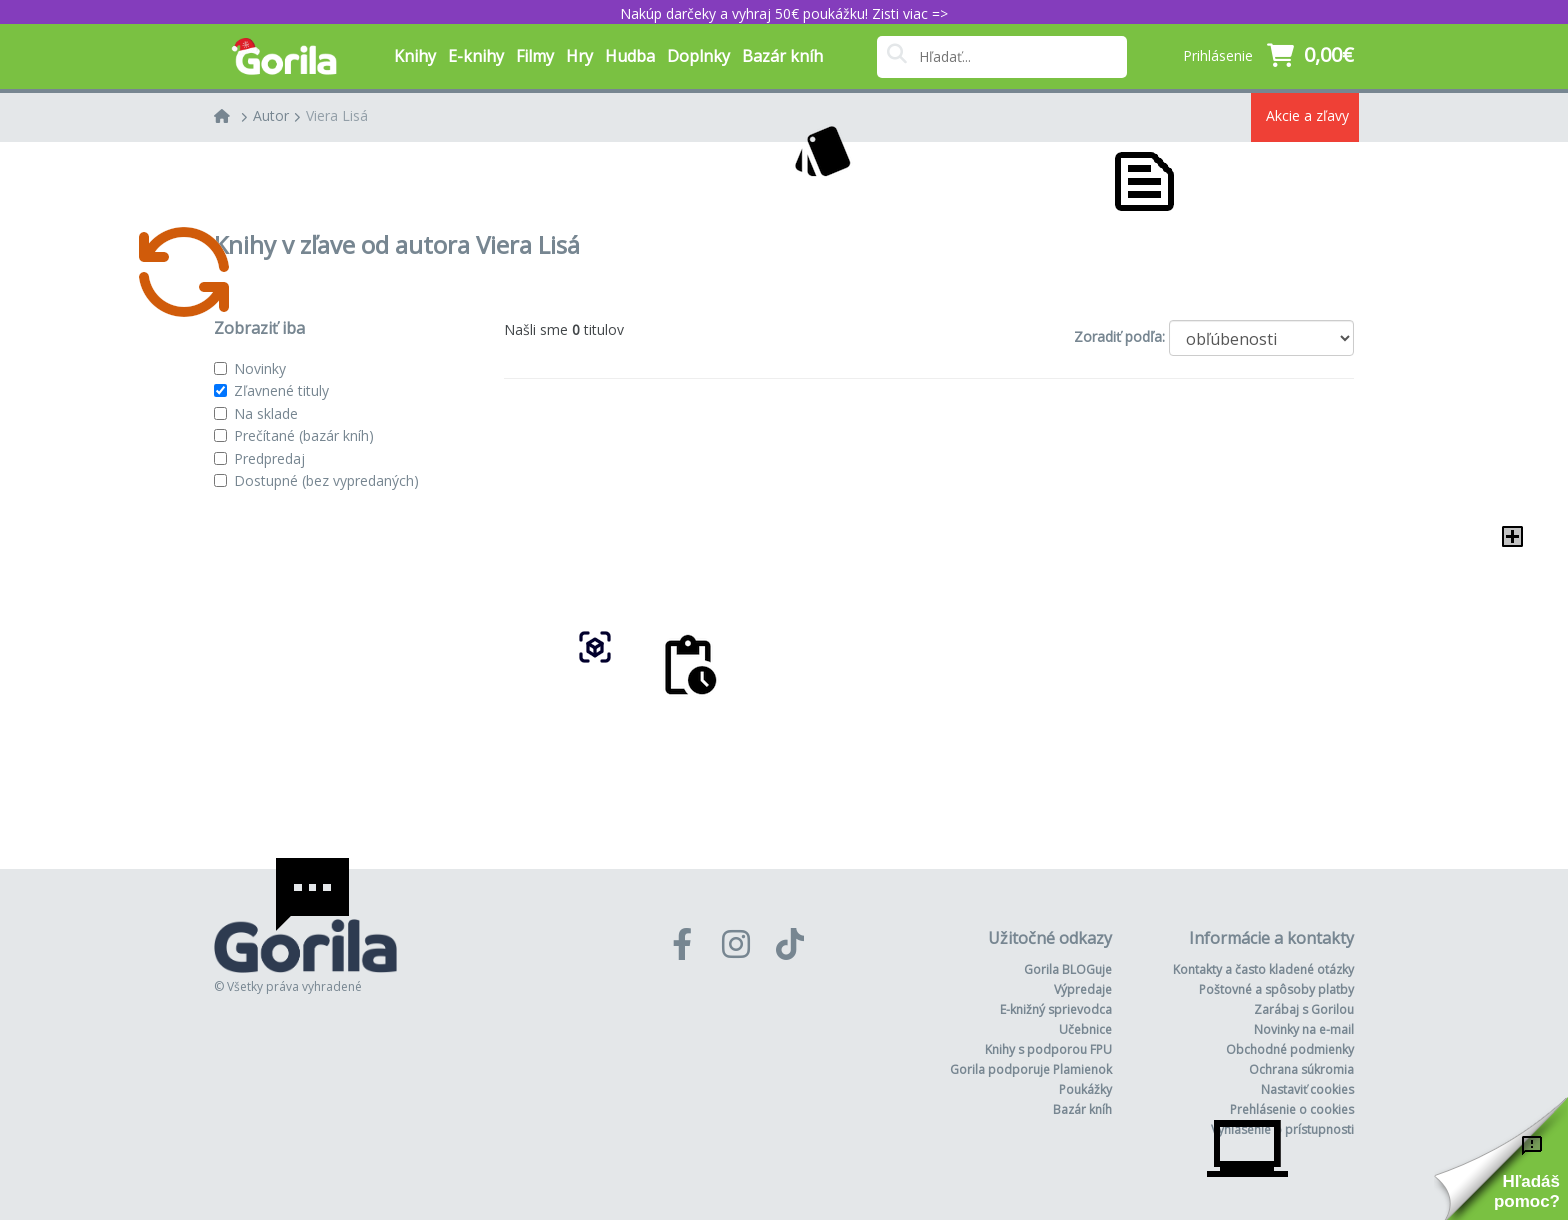  Describe the element at coordinates (184, 272) in the screenshot. I see `refresh or reload current content` at that location.